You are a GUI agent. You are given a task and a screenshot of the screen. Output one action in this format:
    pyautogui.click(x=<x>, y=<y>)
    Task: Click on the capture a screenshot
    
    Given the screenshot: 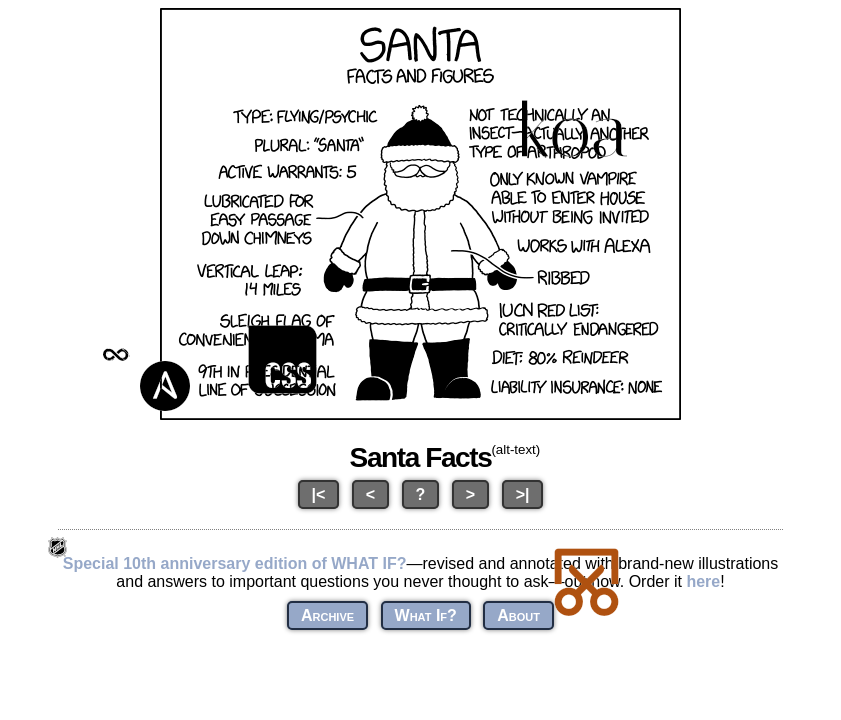 What is the action you would take?
    pyautogui.click(x=586, y=580)
    